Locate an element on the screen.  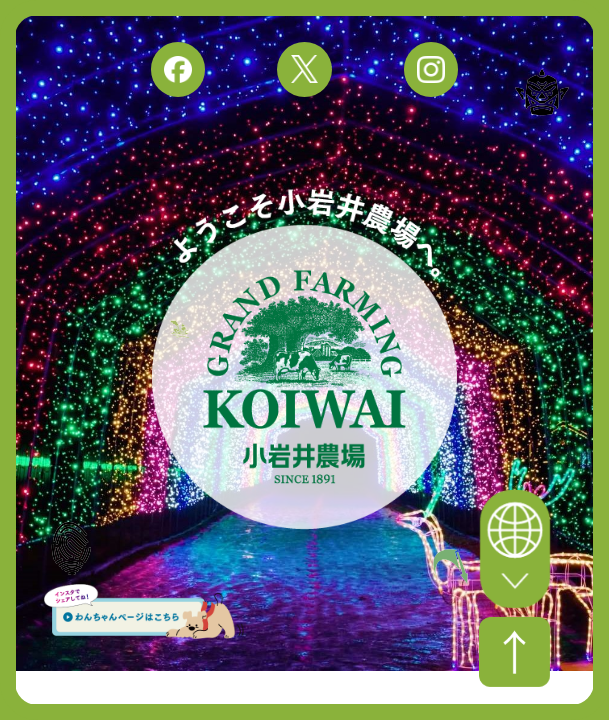
launch or throw an attack in a game is located at coordinates (450, 566).